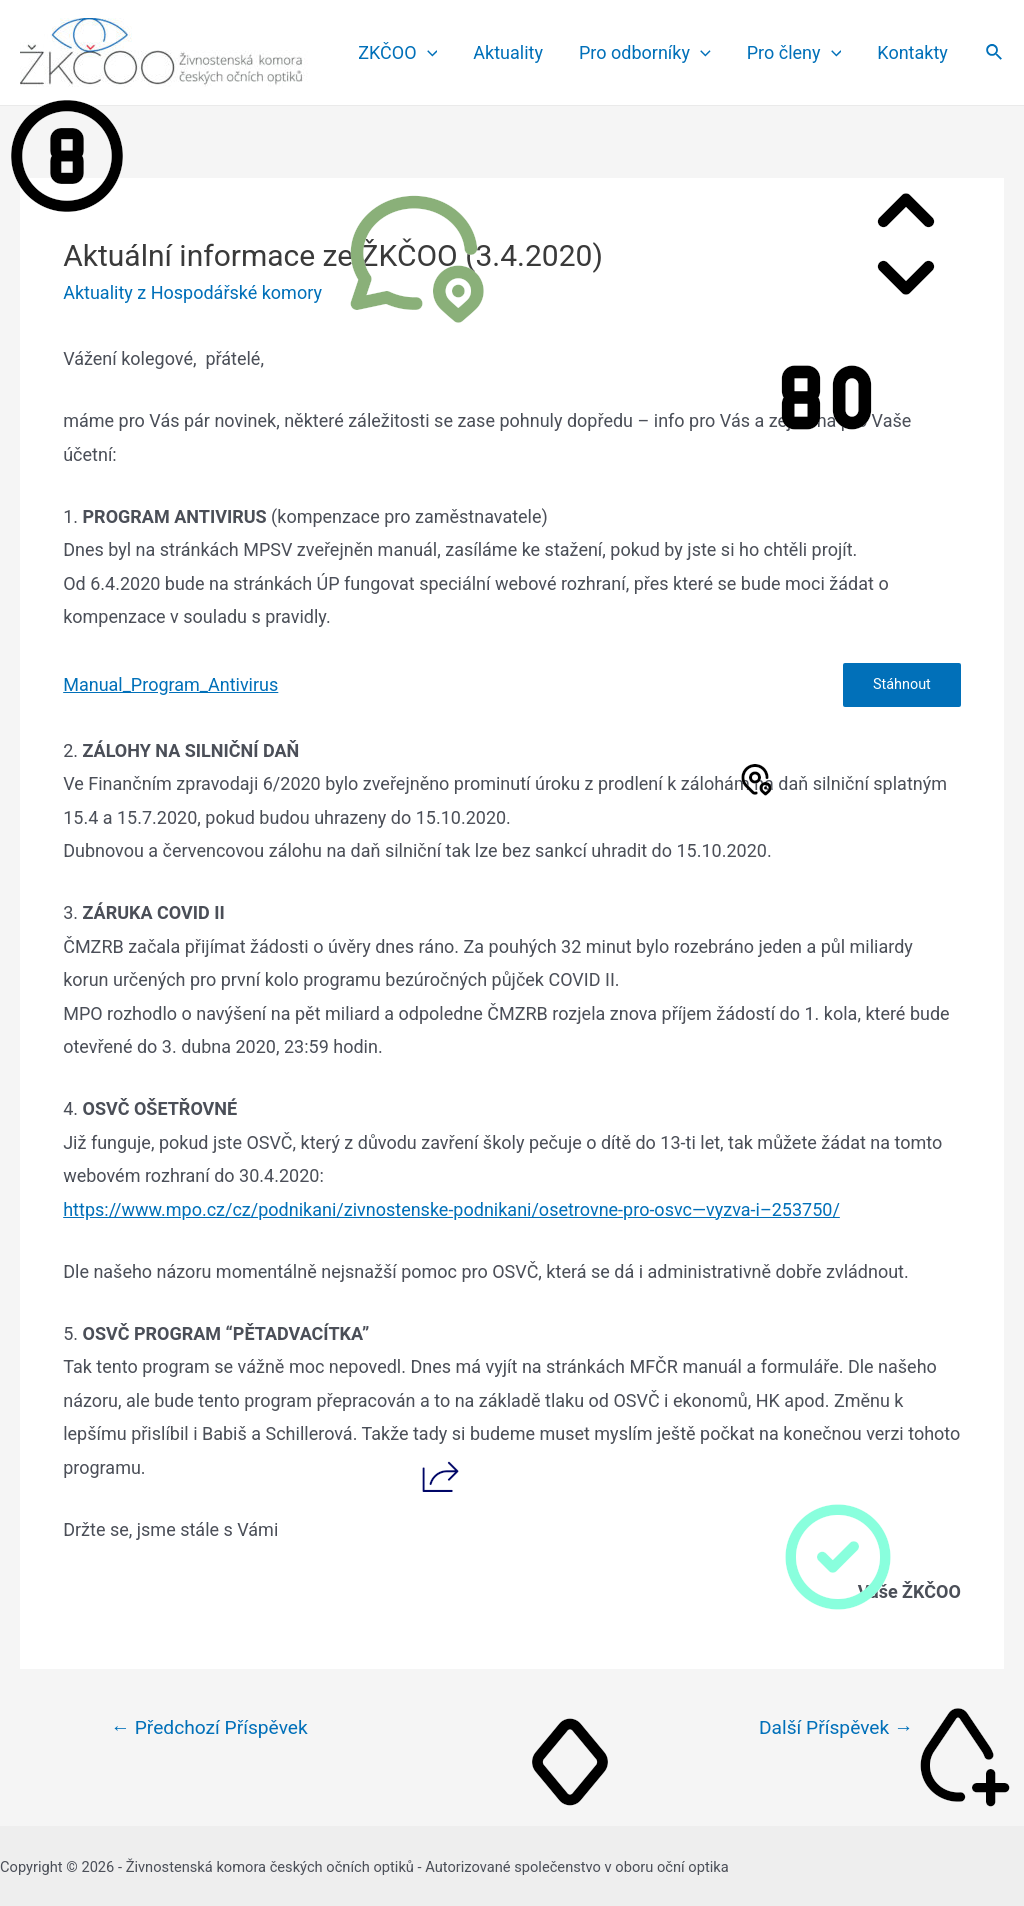 This screenshot has width=1024, height=1906. I want to click on pin a conversation to a location, so click(414, 253).